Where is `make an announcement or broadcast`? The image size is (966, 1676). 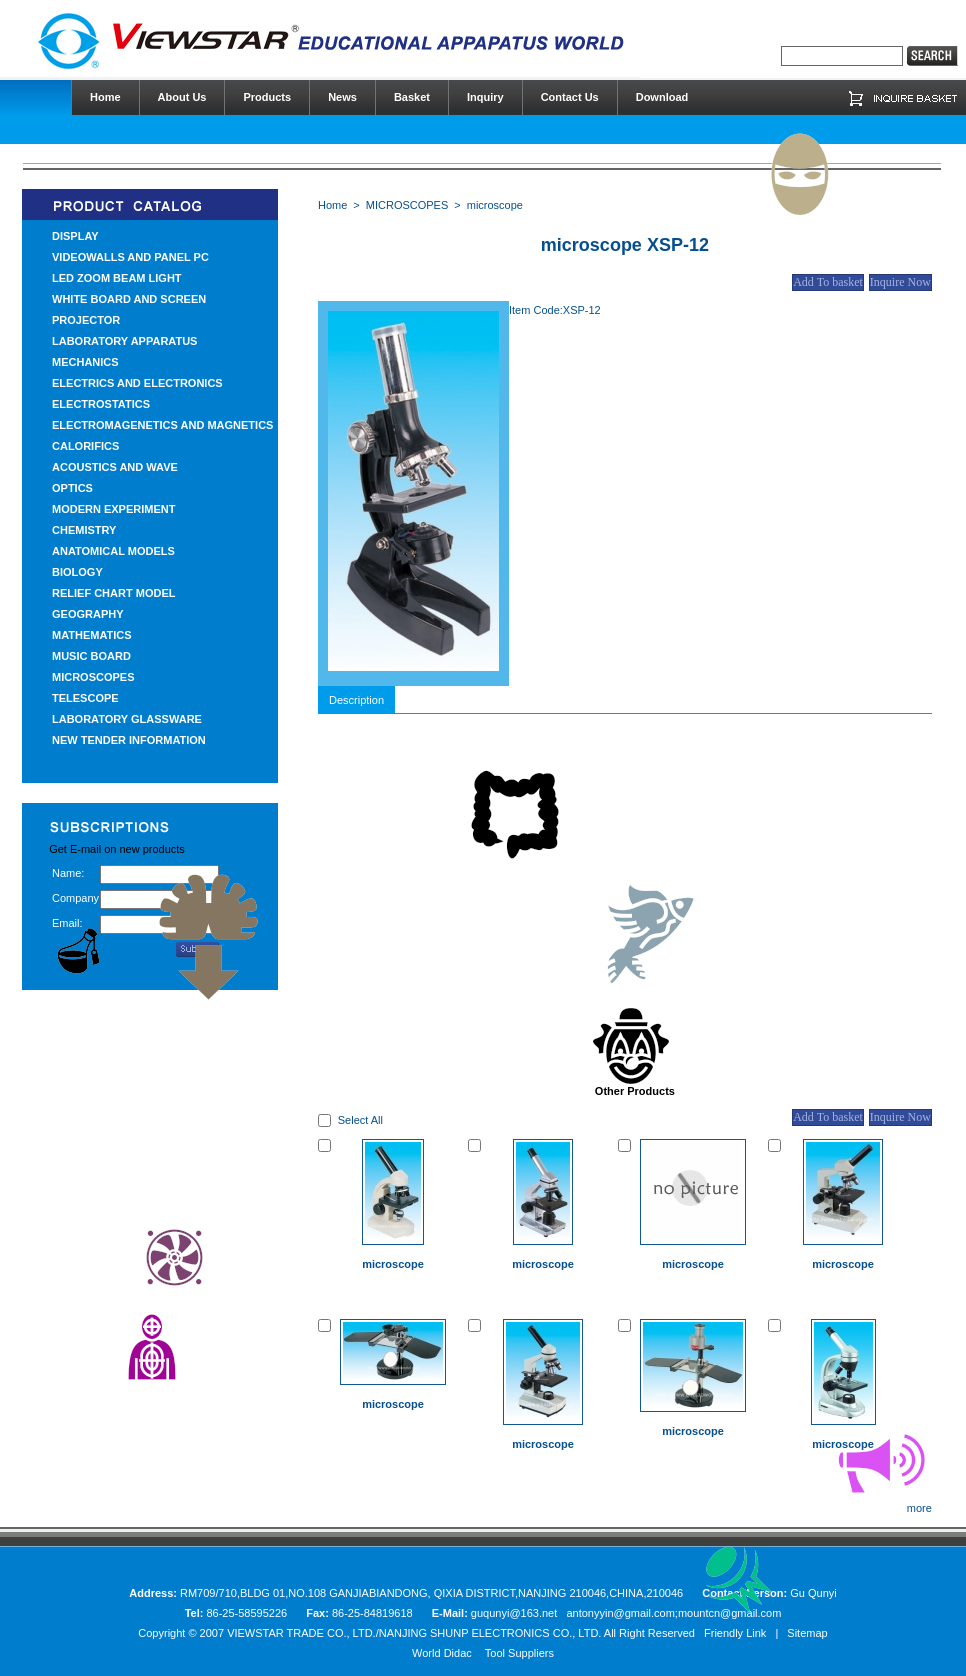
make an announcement or broadcast is located at coordinates (880, 1460).